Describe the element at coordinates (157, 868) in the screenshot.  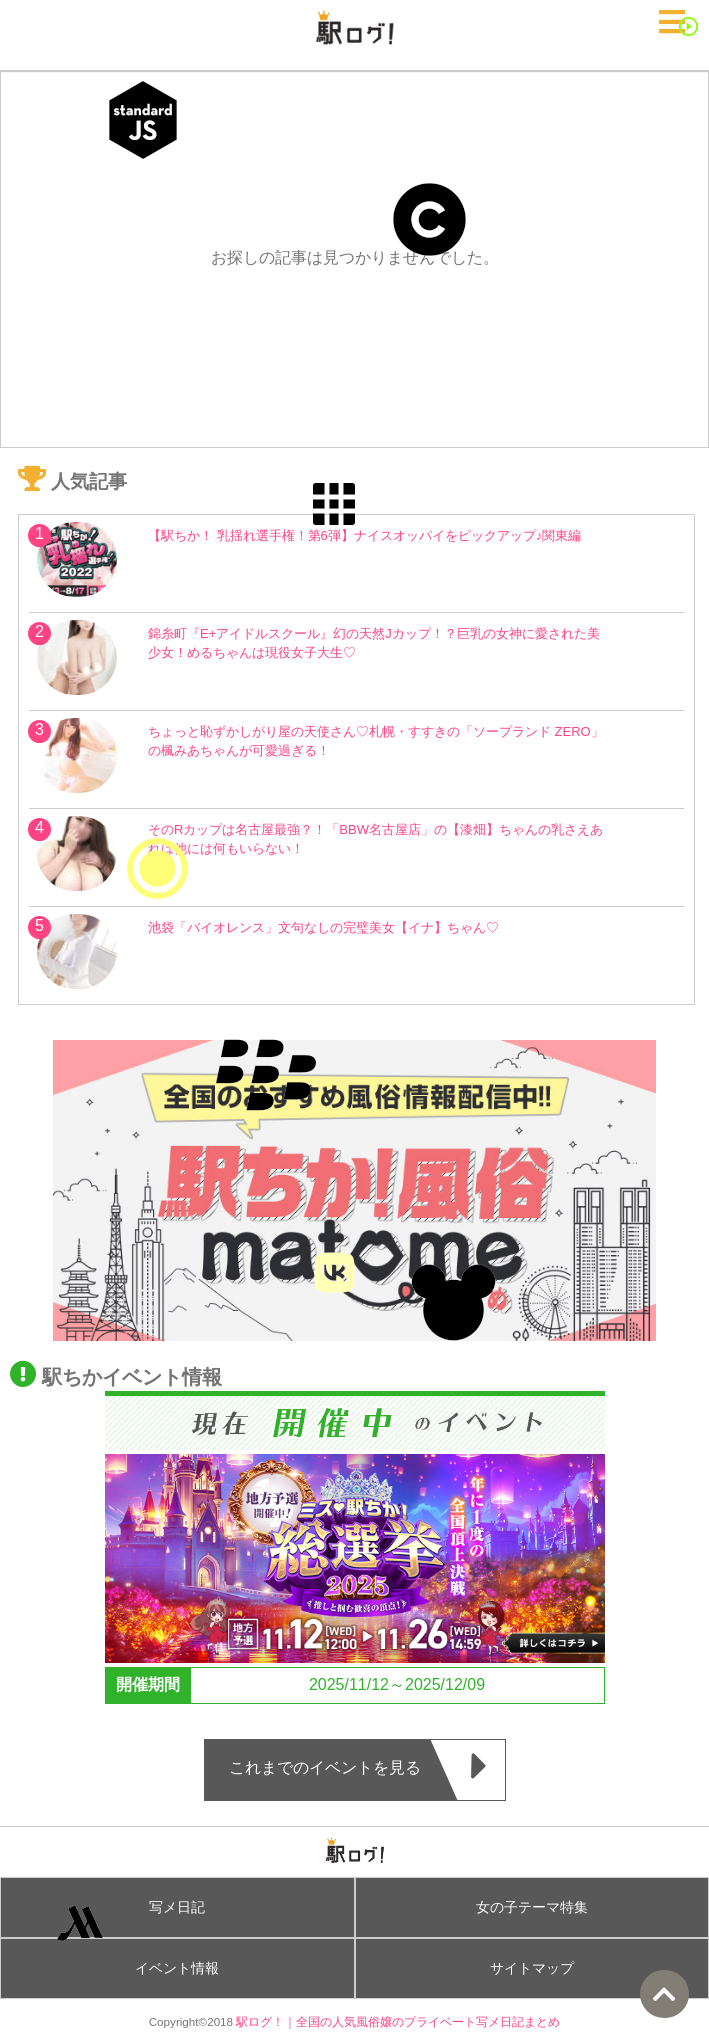
I see `indicates loading or processing in progress` at that location.